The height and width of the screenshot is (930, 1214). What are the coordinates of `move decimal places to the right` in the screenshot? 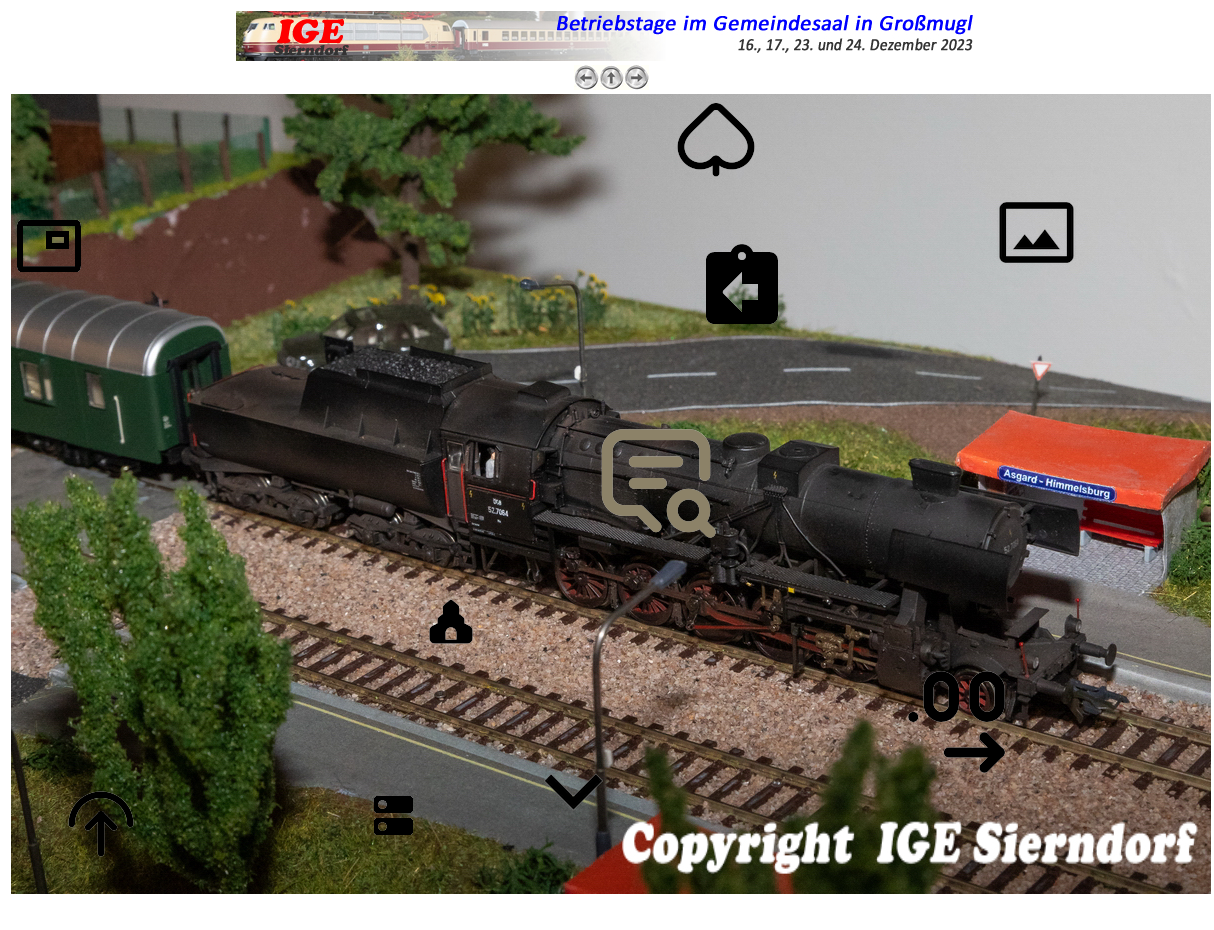 It's located at (959, 722).